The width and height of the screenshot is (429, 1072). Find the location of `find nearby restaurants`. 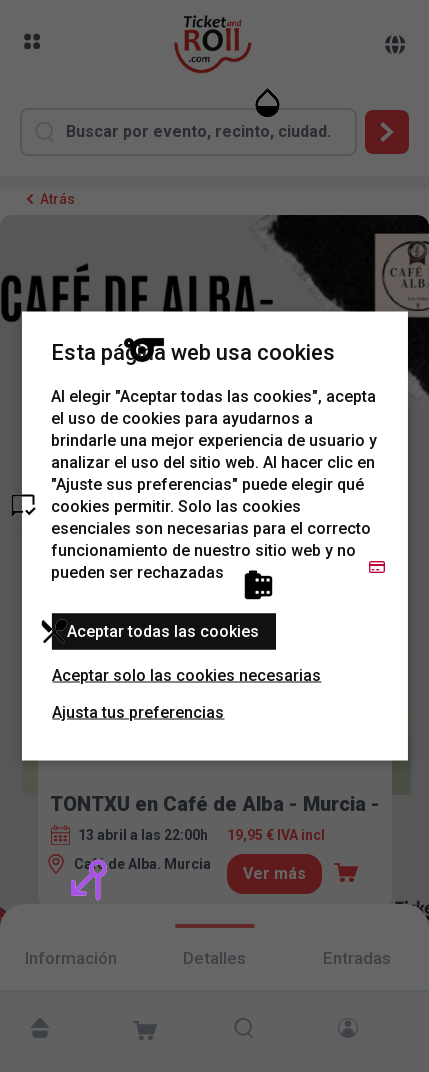

find nearby restaurants is located at coordinates (54, 631).